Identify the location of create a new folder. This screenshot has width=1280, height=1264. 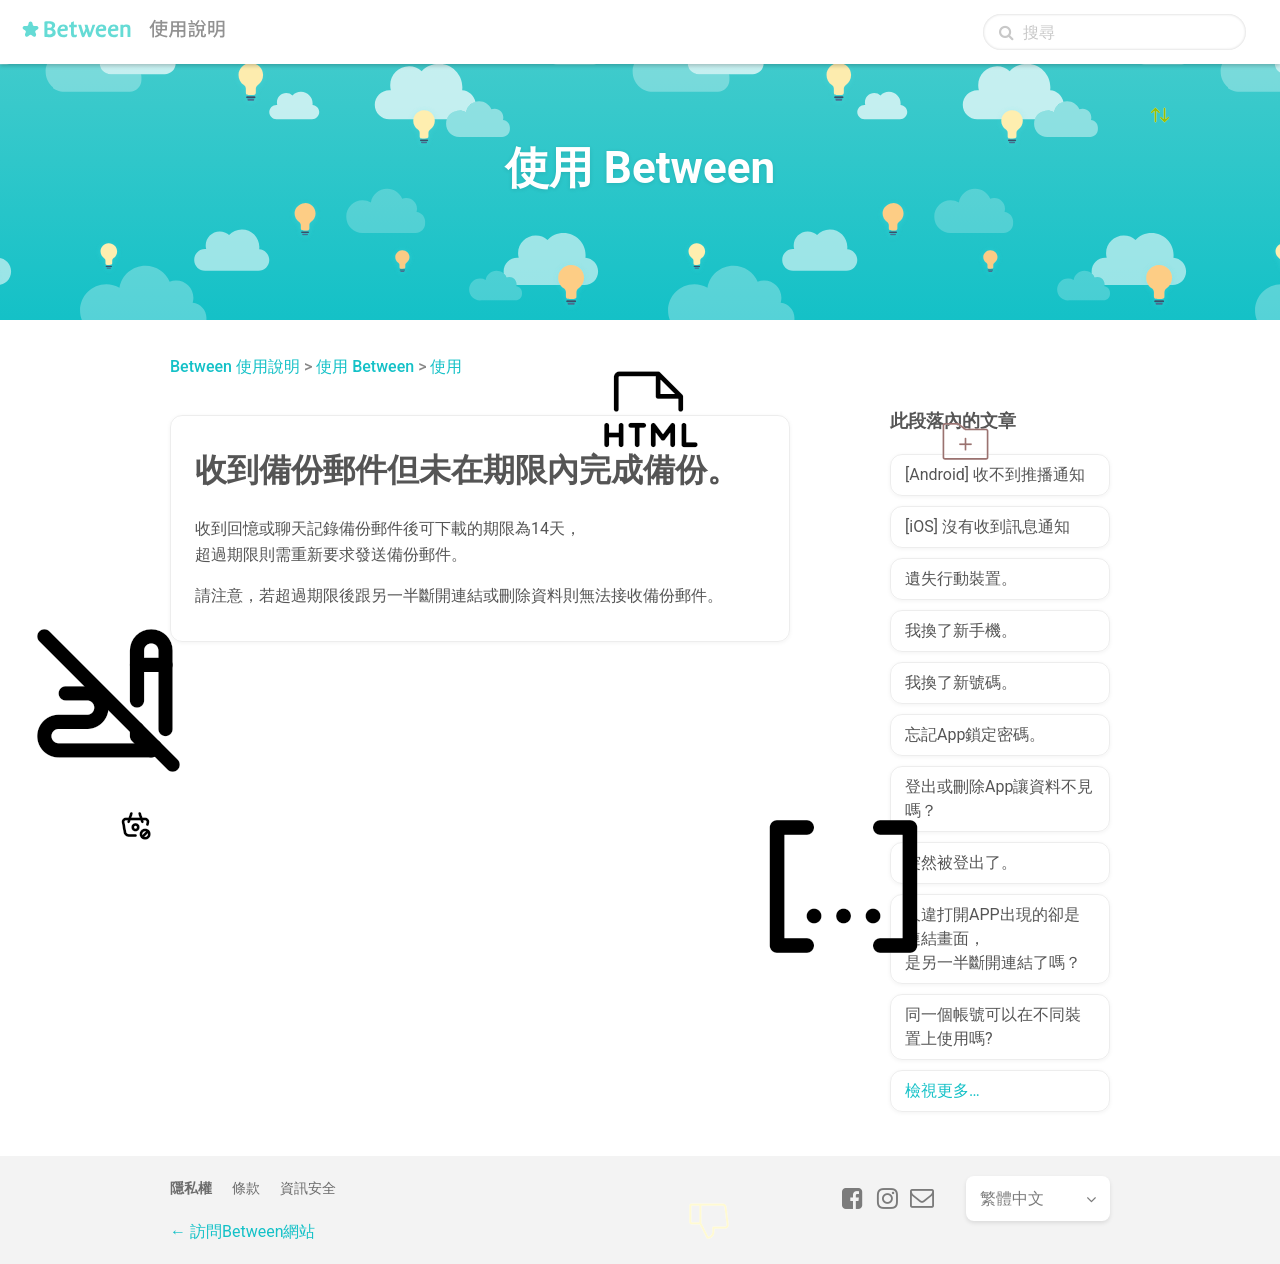
(965, 440).